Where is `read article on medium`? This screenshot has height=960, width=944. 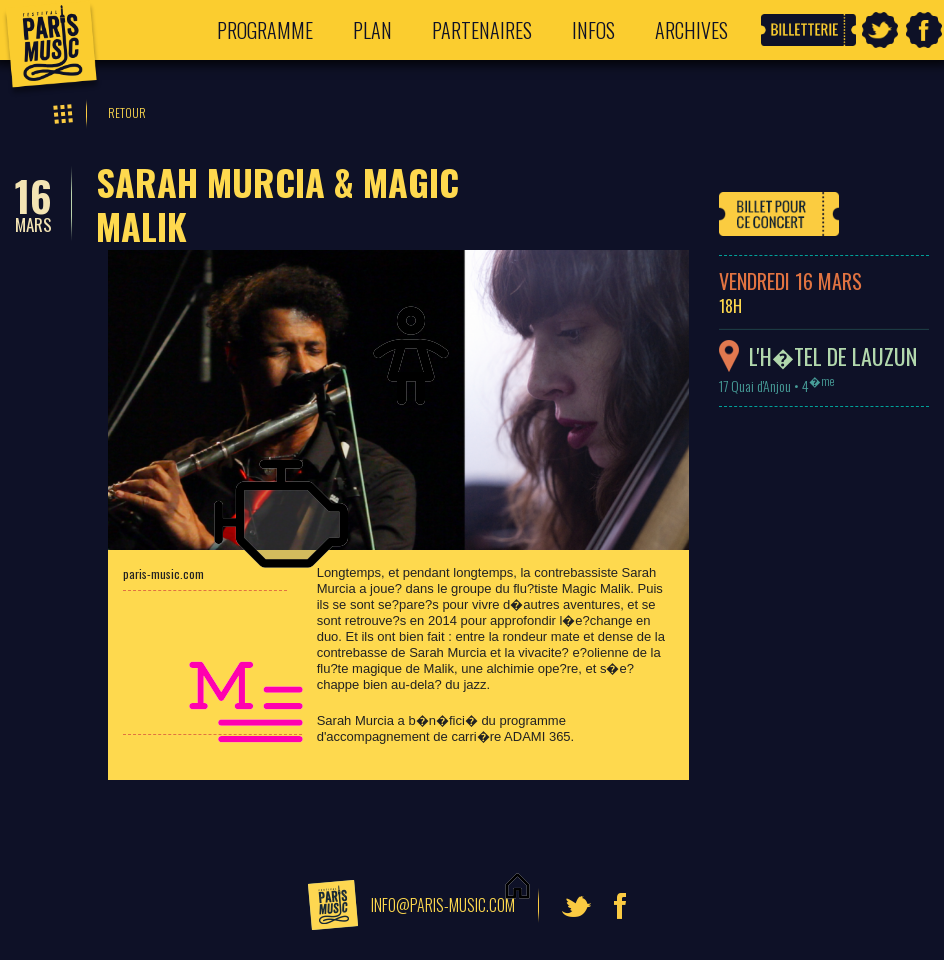
read article on medium is located at coordinates (246, 702).